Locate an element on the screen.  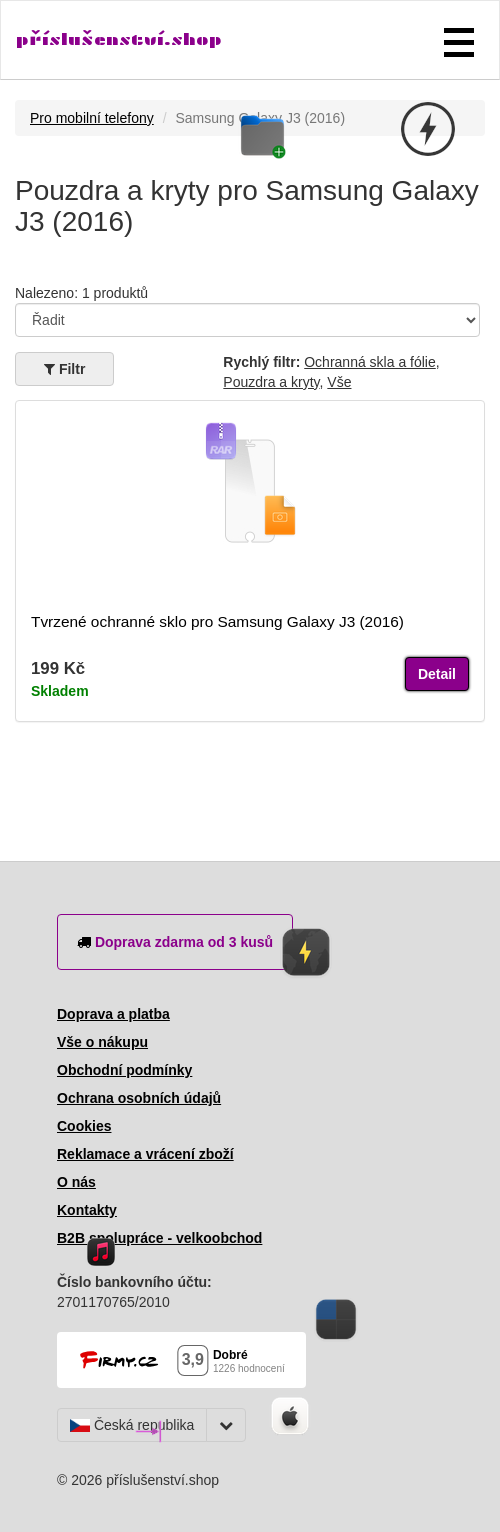
open the Apple Music app is located at coordinates (101, 1252).